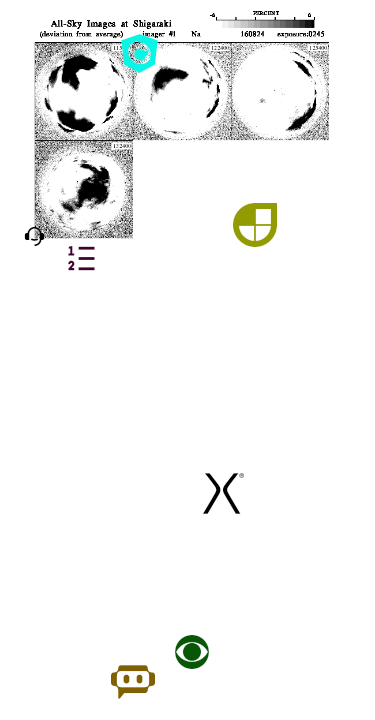 This screenshot has width=375, height=720. I want to click on open the Poe AI chat app, so click(133, 682).